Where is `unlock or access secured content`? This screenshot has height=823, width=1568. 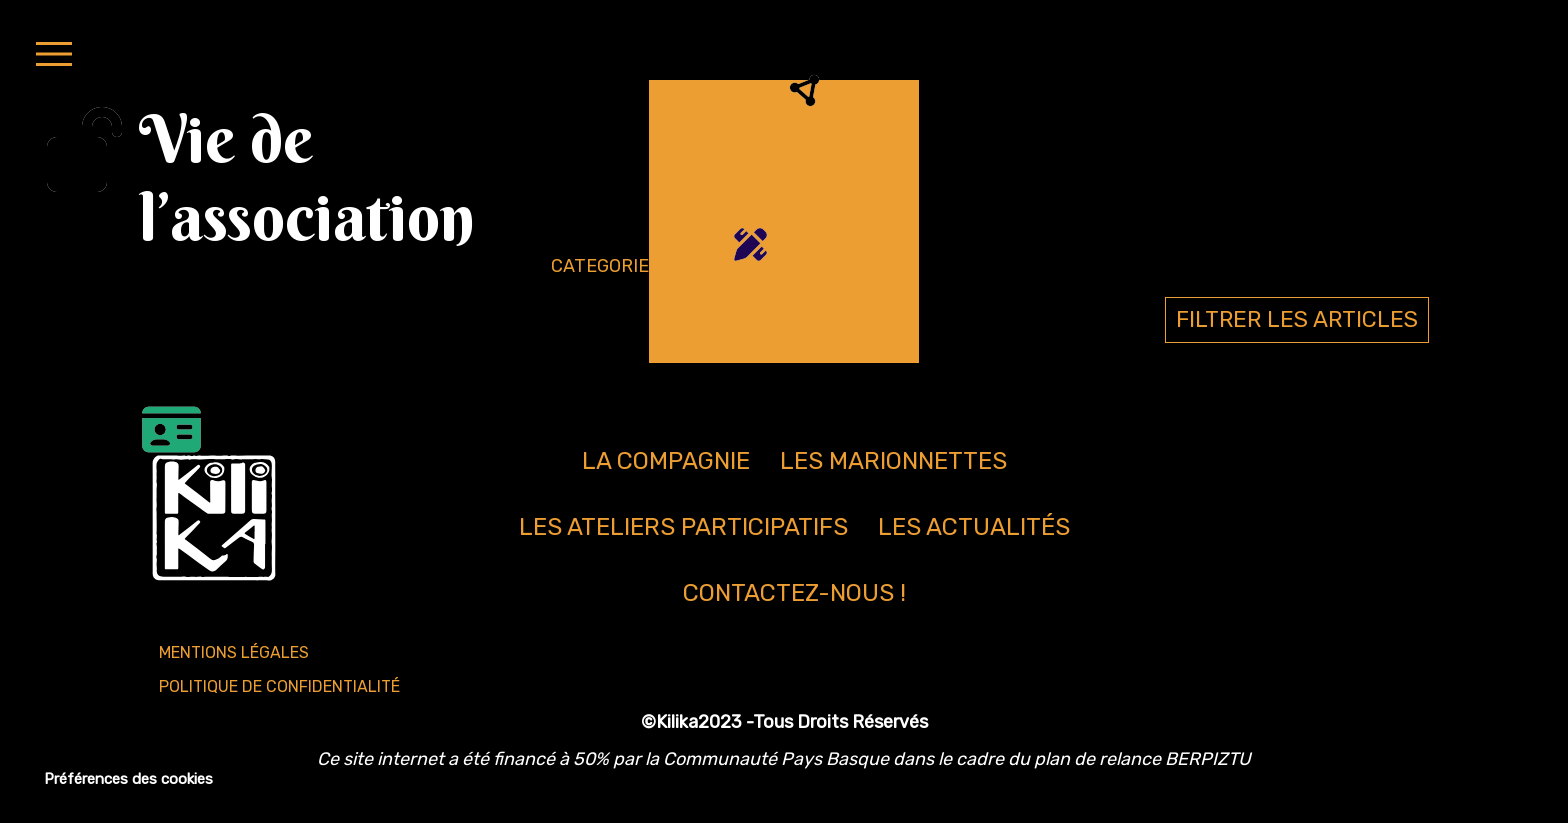 unlock or access secured content is located at coordinates (77, 152).